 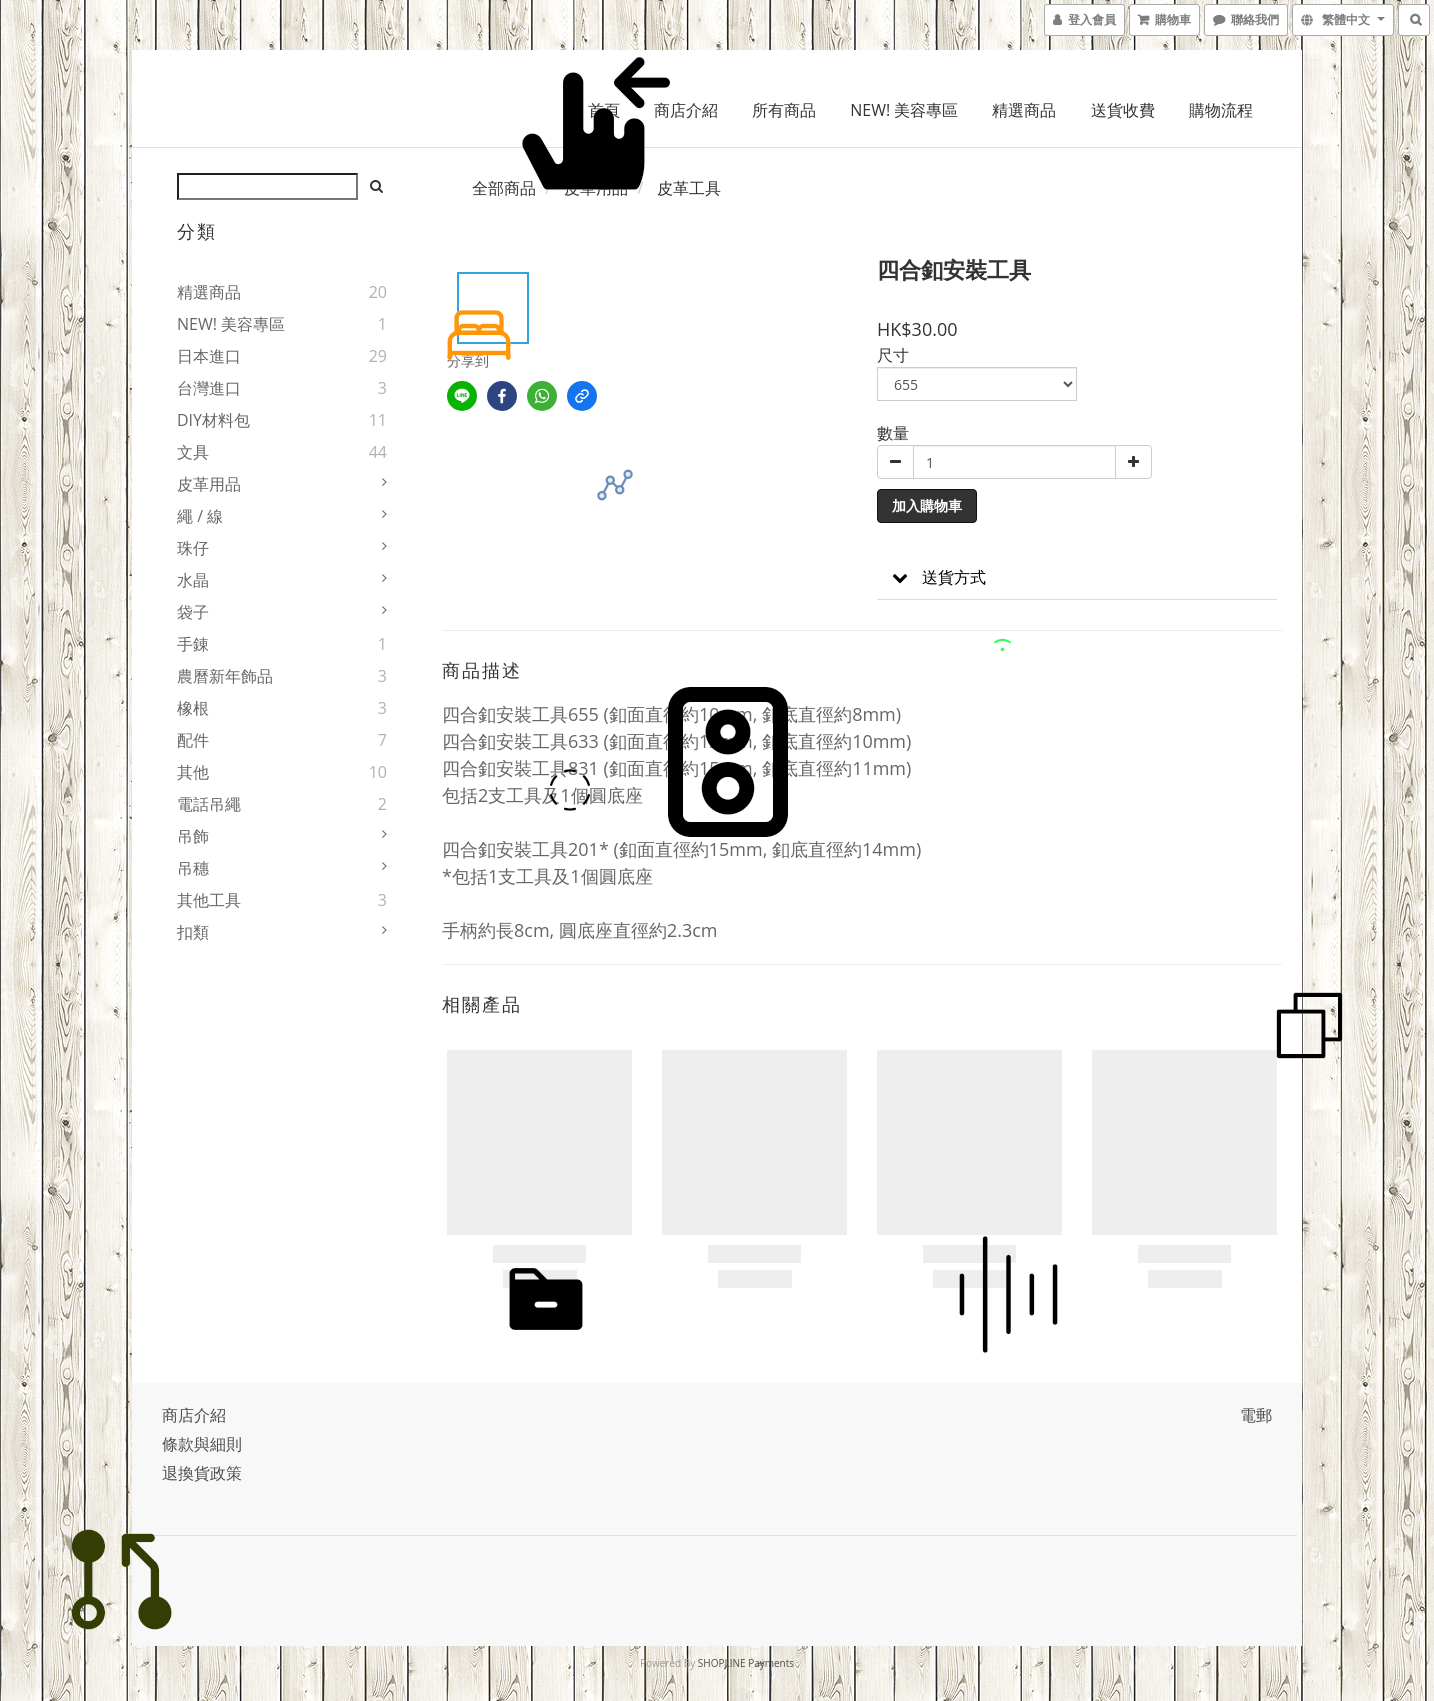 What do you see at coordinates (728, 762) in the screenshot?
I see `adjust audio or speaker settings` at bounding box center [728, 762].